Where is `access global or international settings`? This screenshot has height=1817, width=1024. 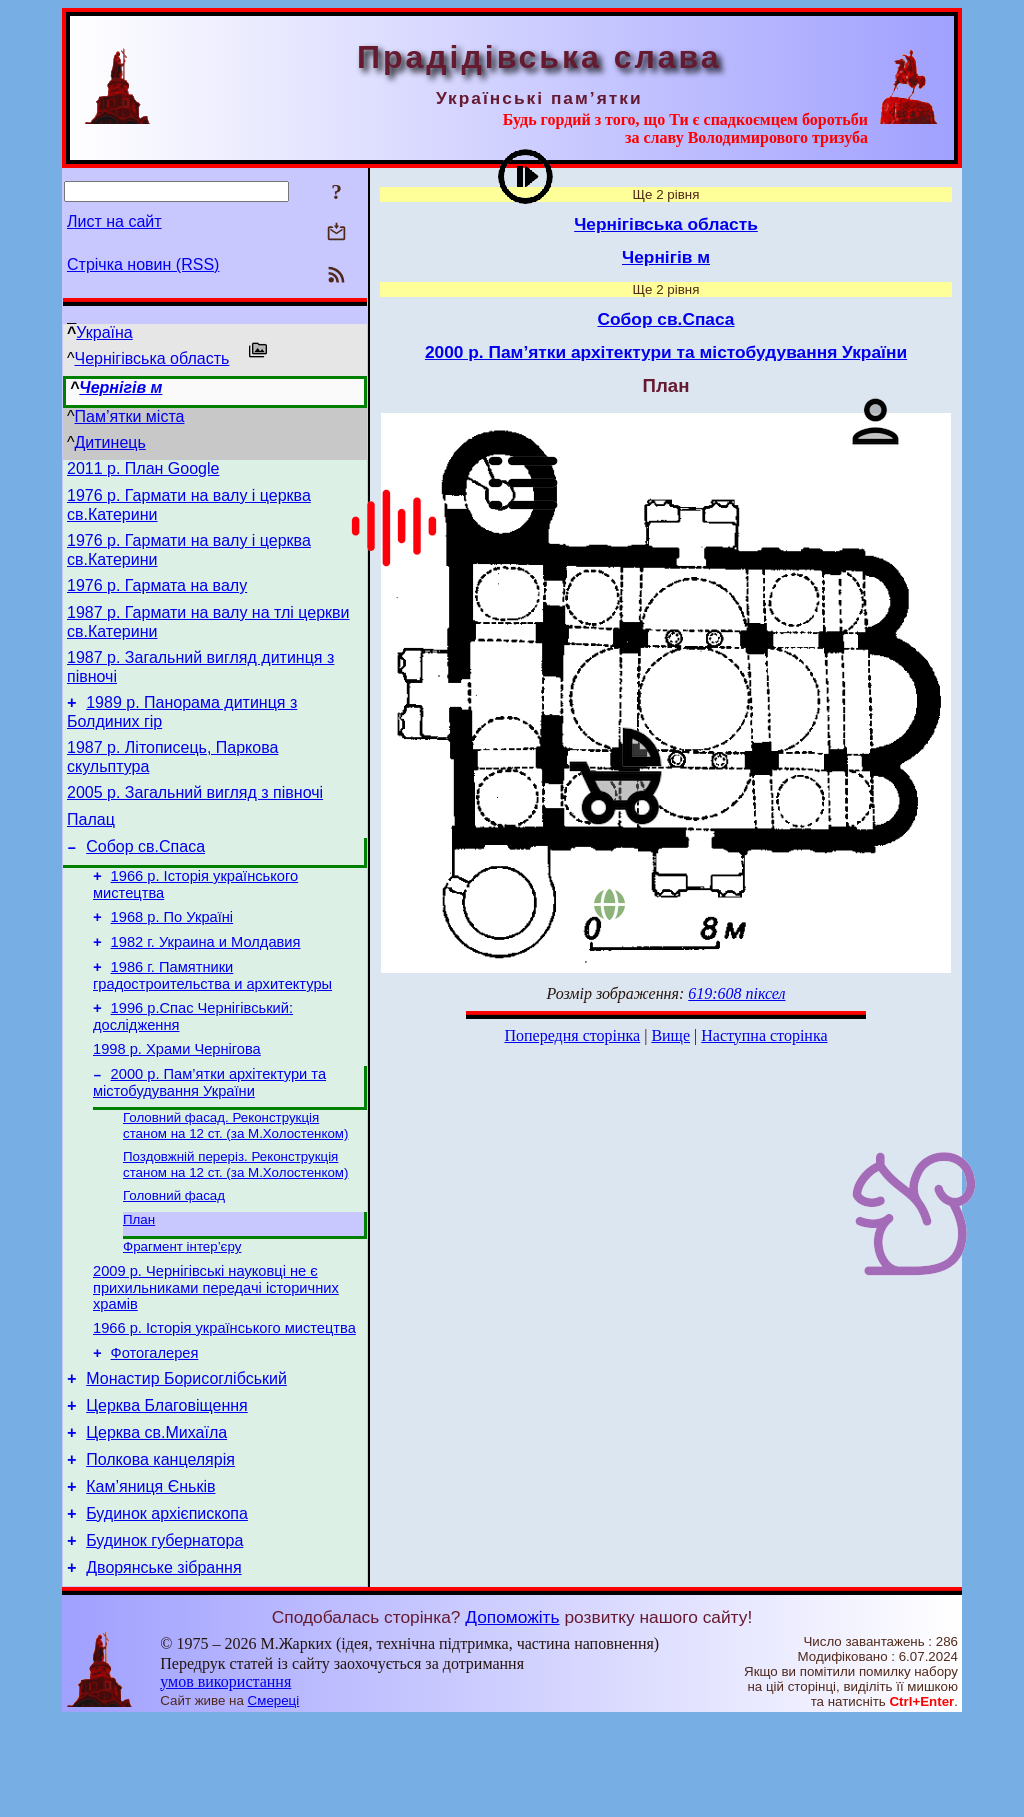
access global or international settings is located at coordinates (609, 904).